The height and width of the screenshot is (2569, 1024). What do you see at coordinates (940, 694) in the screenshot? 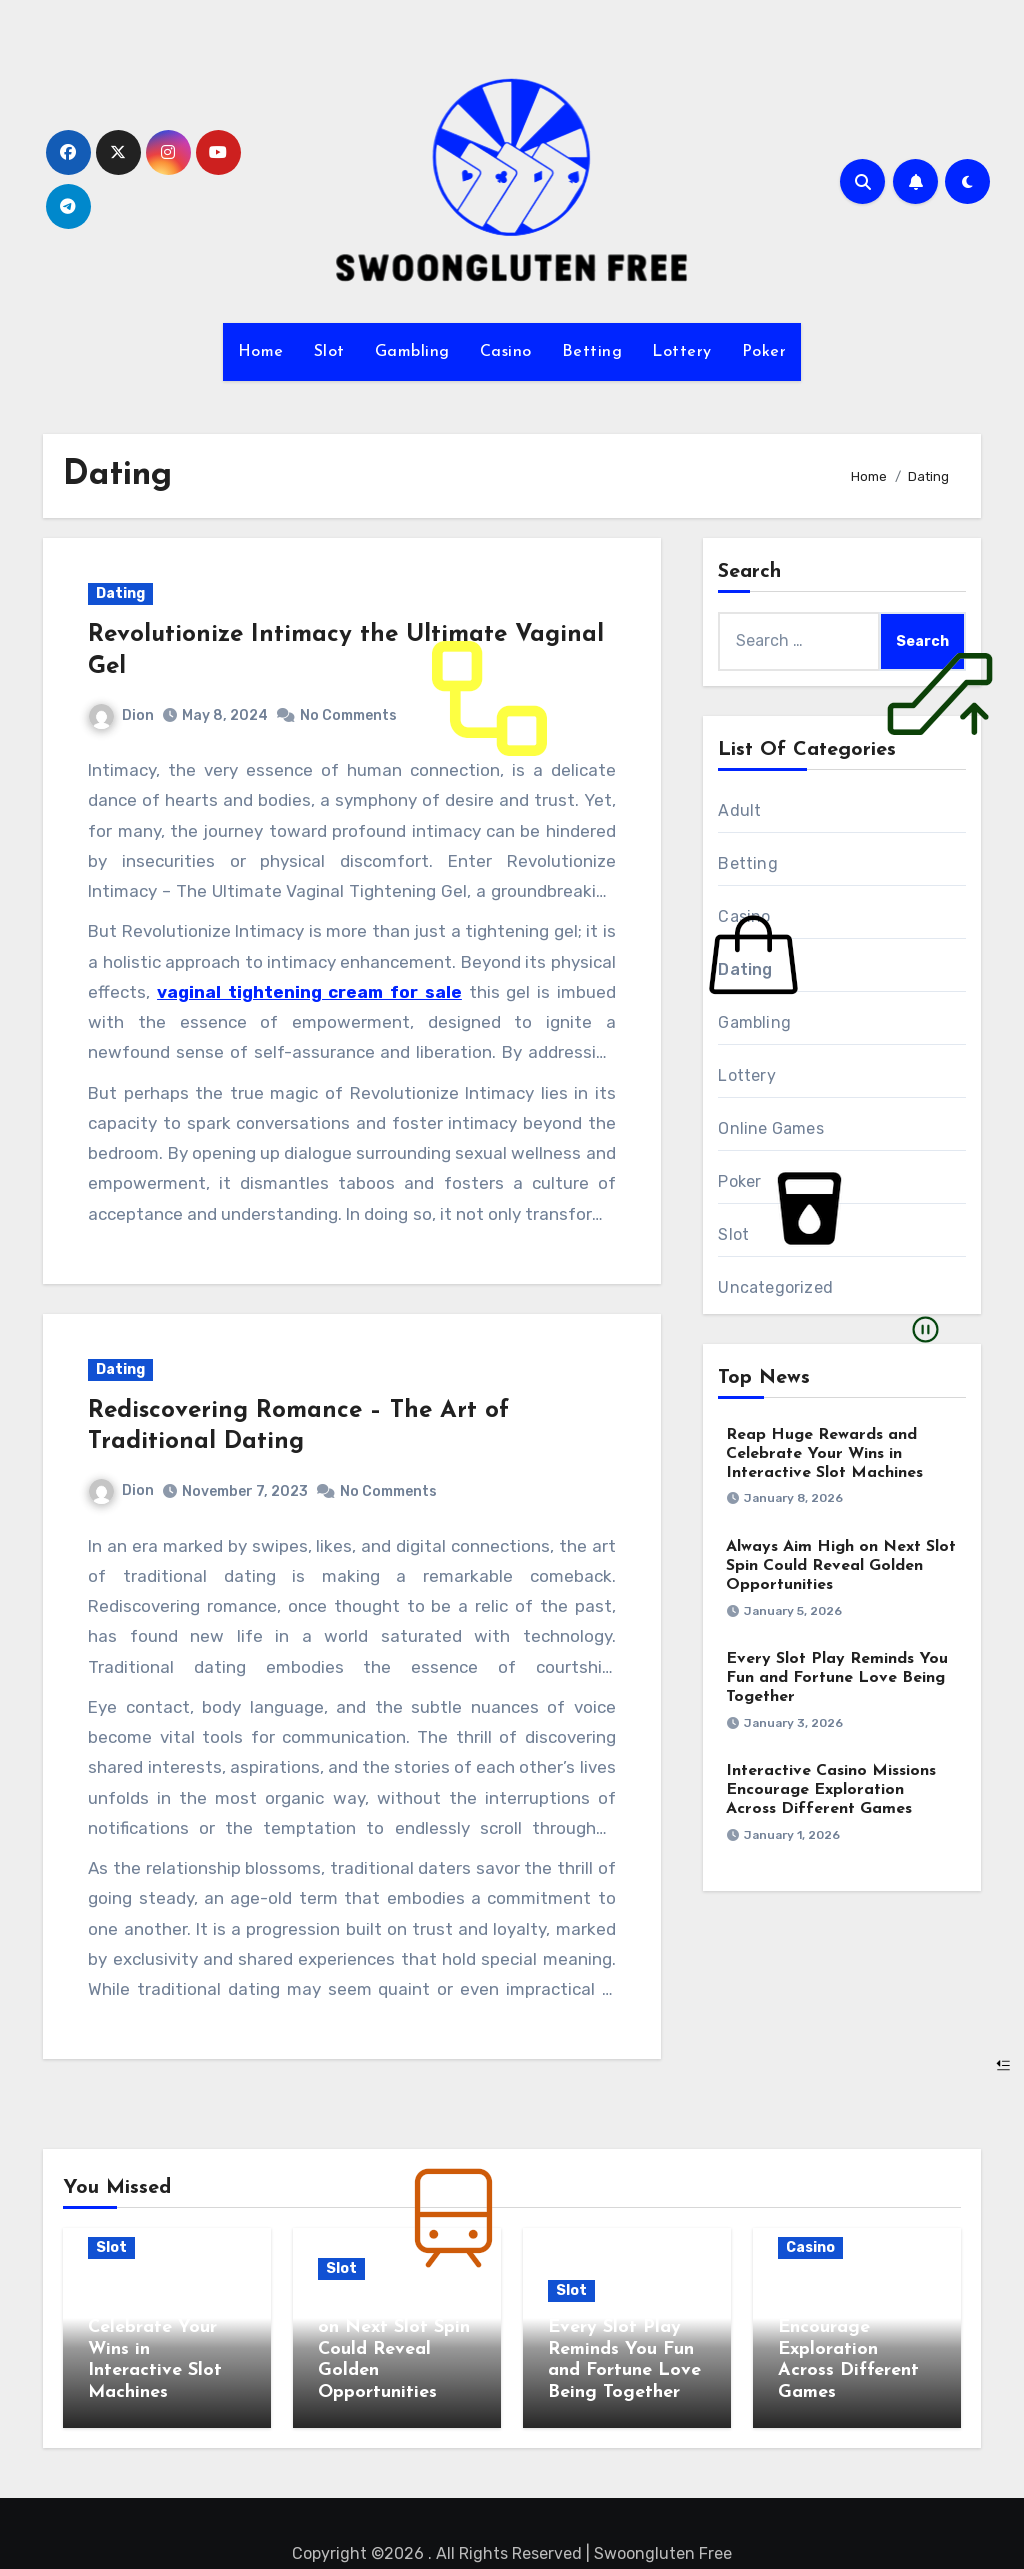
I see `indicates escalator going up` at bounding box center [940, 694].